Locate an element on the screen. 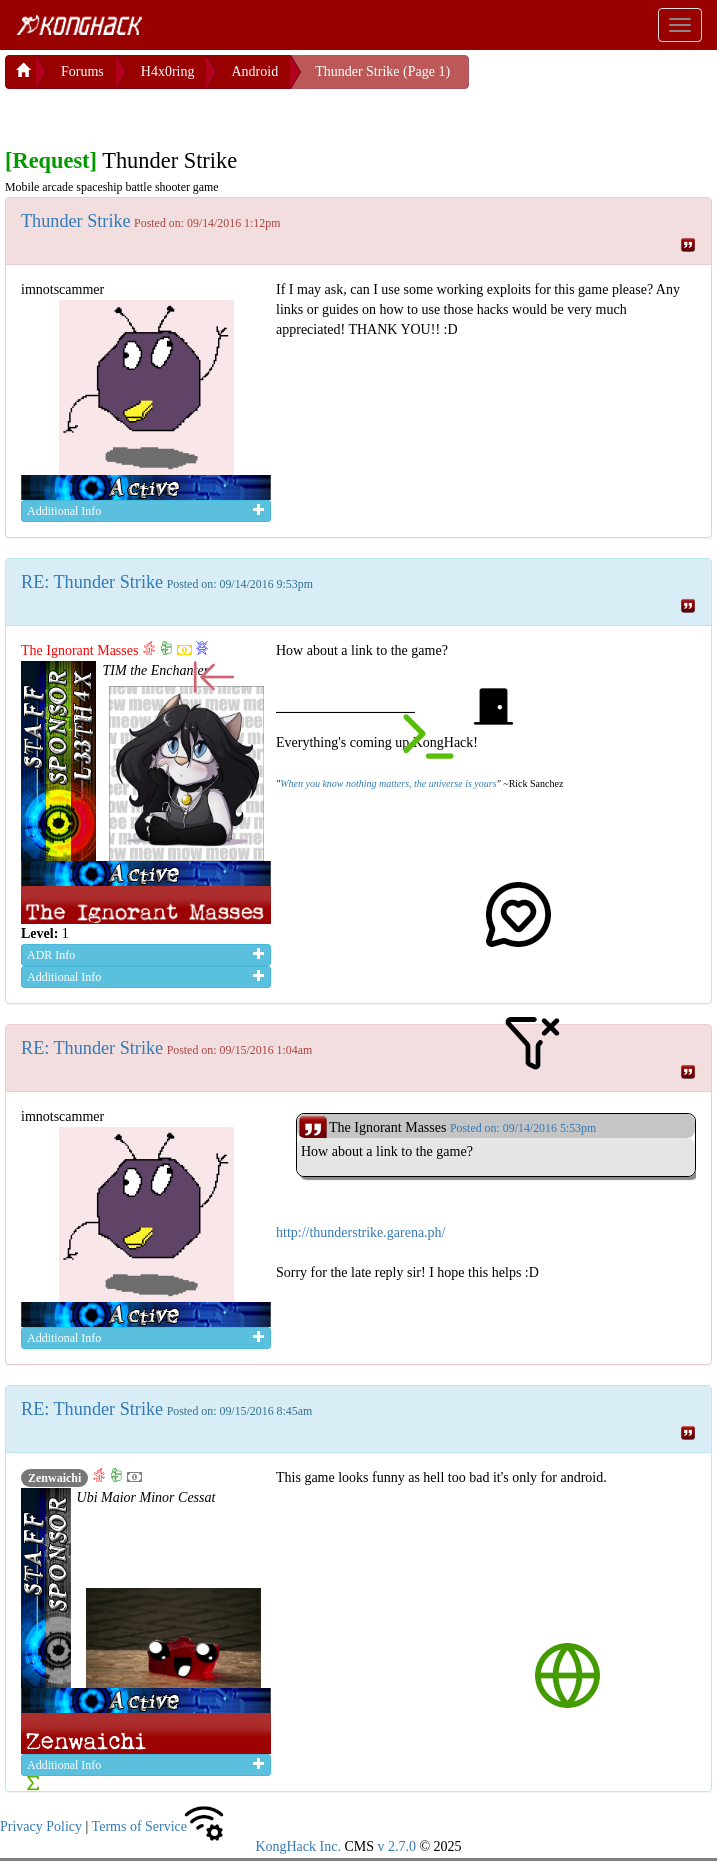 Image resolution: width=717 pixels, height=1861 pixels. clear all active filters is located at coordinates (533, 1042).